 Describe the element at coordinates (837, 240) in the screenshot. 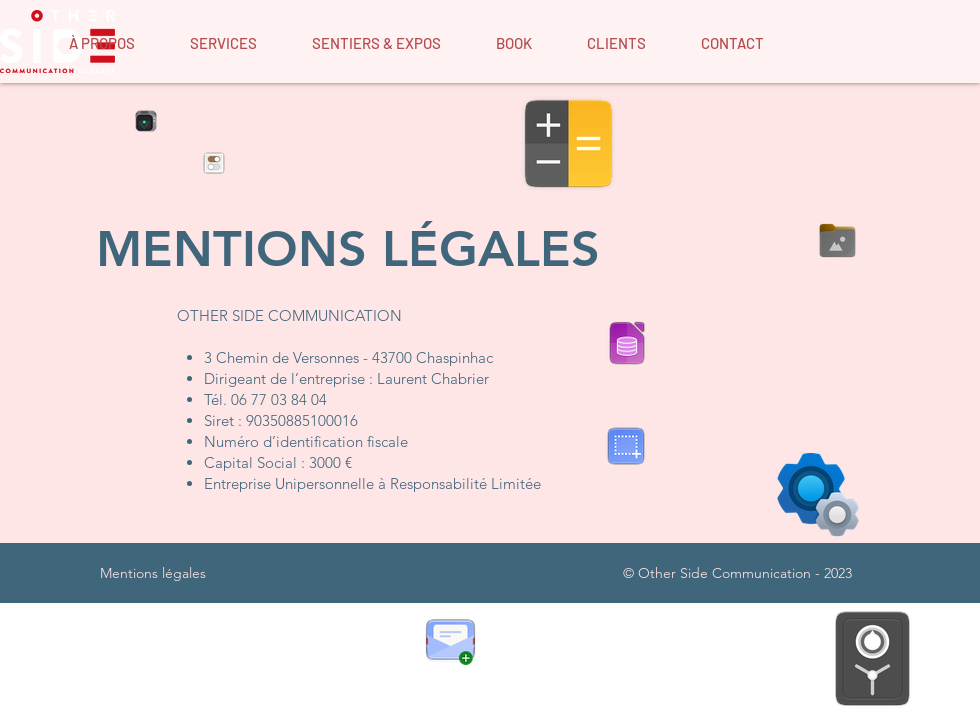

I see `open your pictures folder` at that location.